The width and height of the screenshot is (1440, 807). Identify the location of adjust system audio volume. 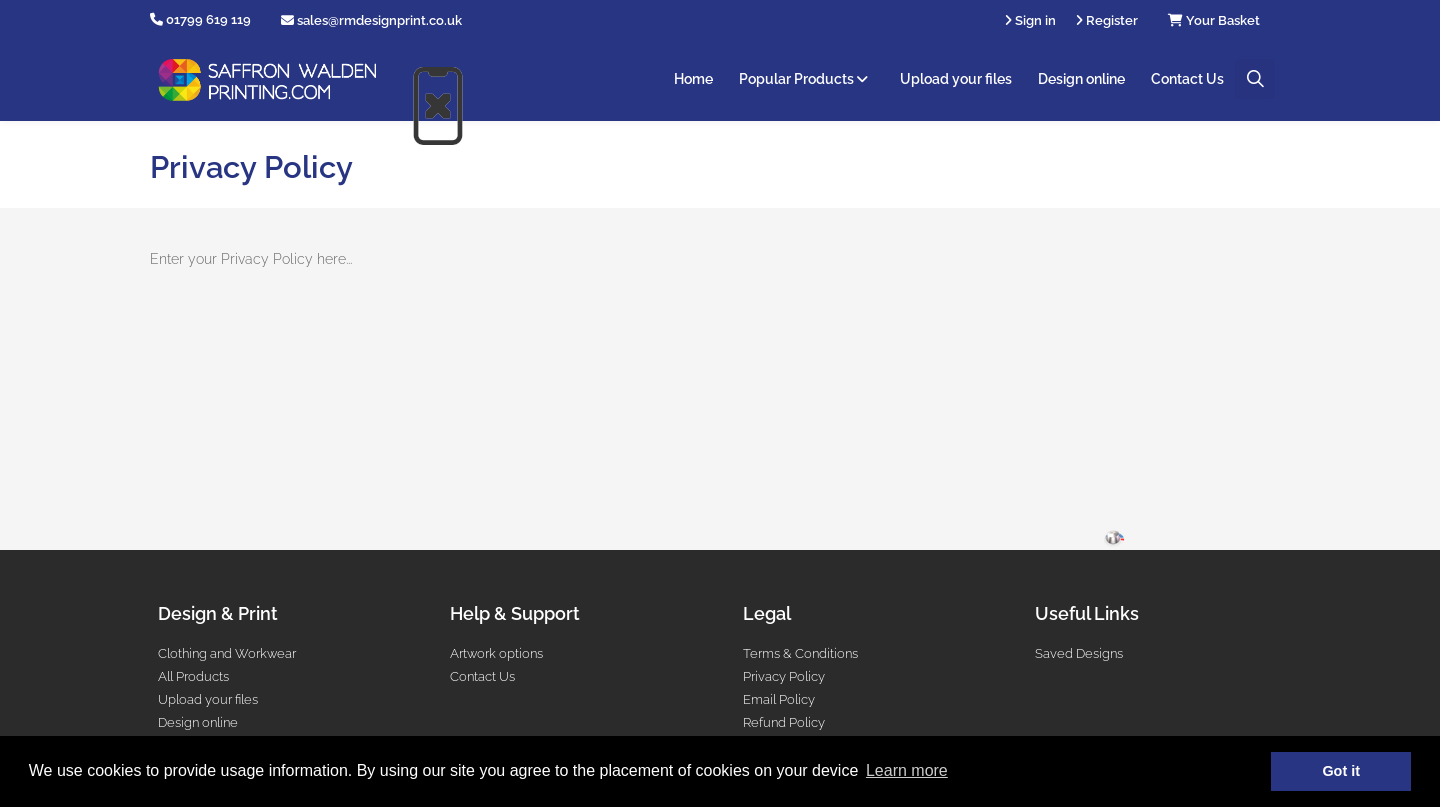
(1114, 537).